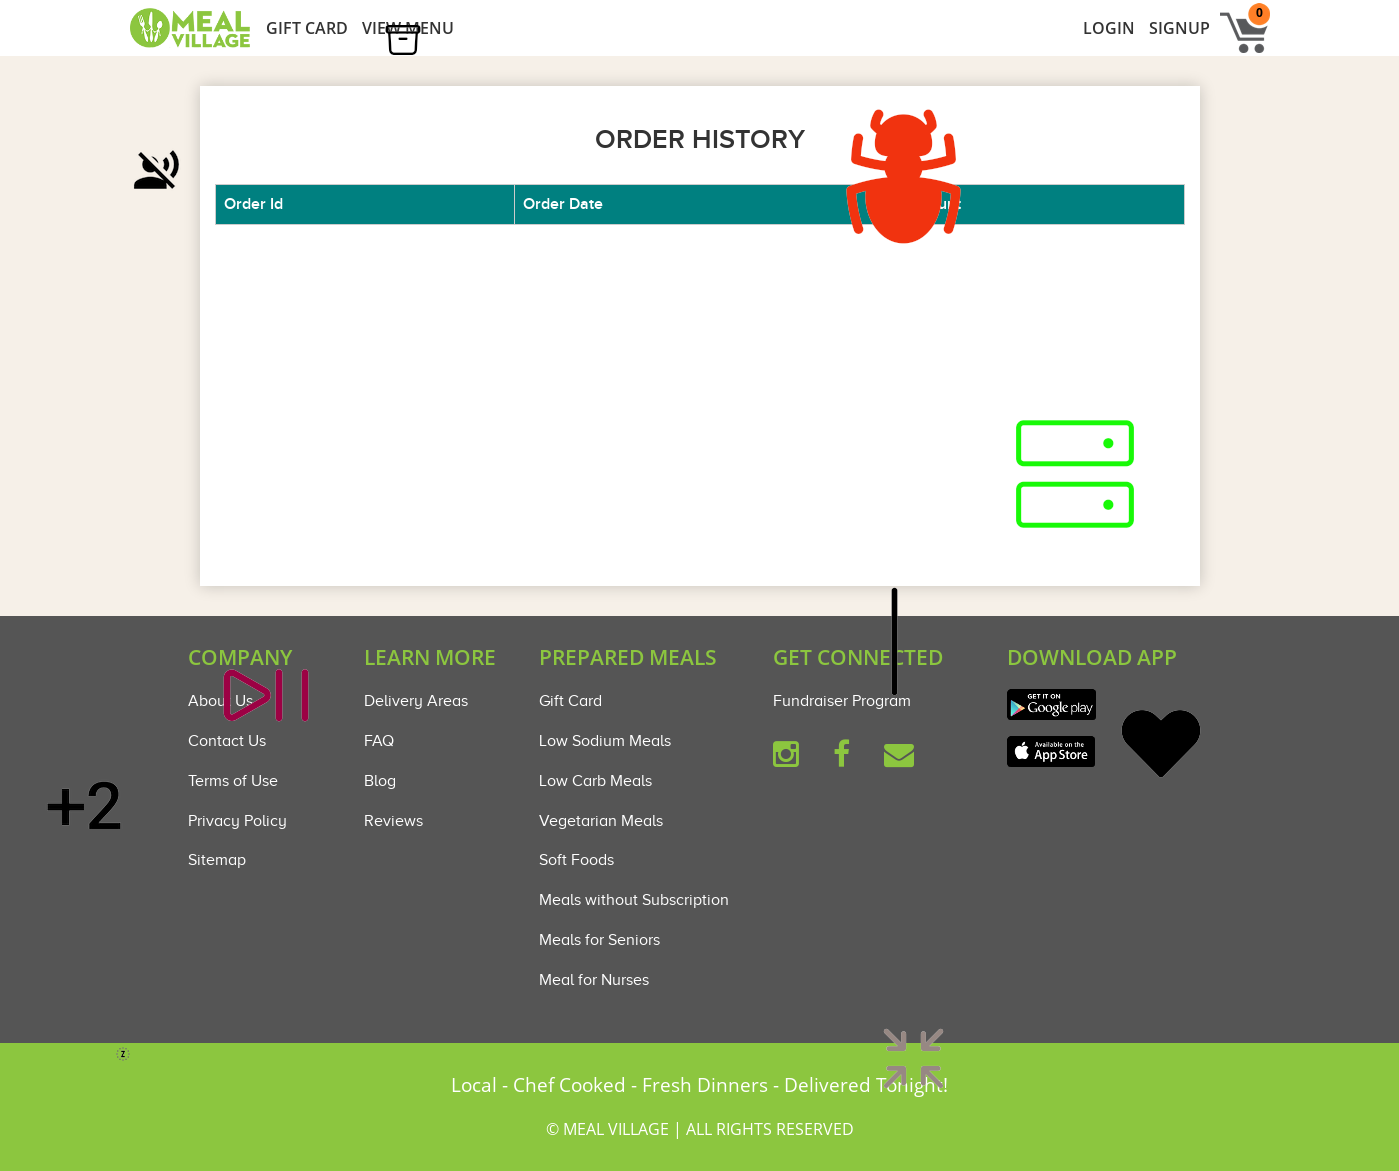 The width and height of the screenshot is (1399, 1171). I want to click on toggle between play and pause for media playback, so click(266, 692).